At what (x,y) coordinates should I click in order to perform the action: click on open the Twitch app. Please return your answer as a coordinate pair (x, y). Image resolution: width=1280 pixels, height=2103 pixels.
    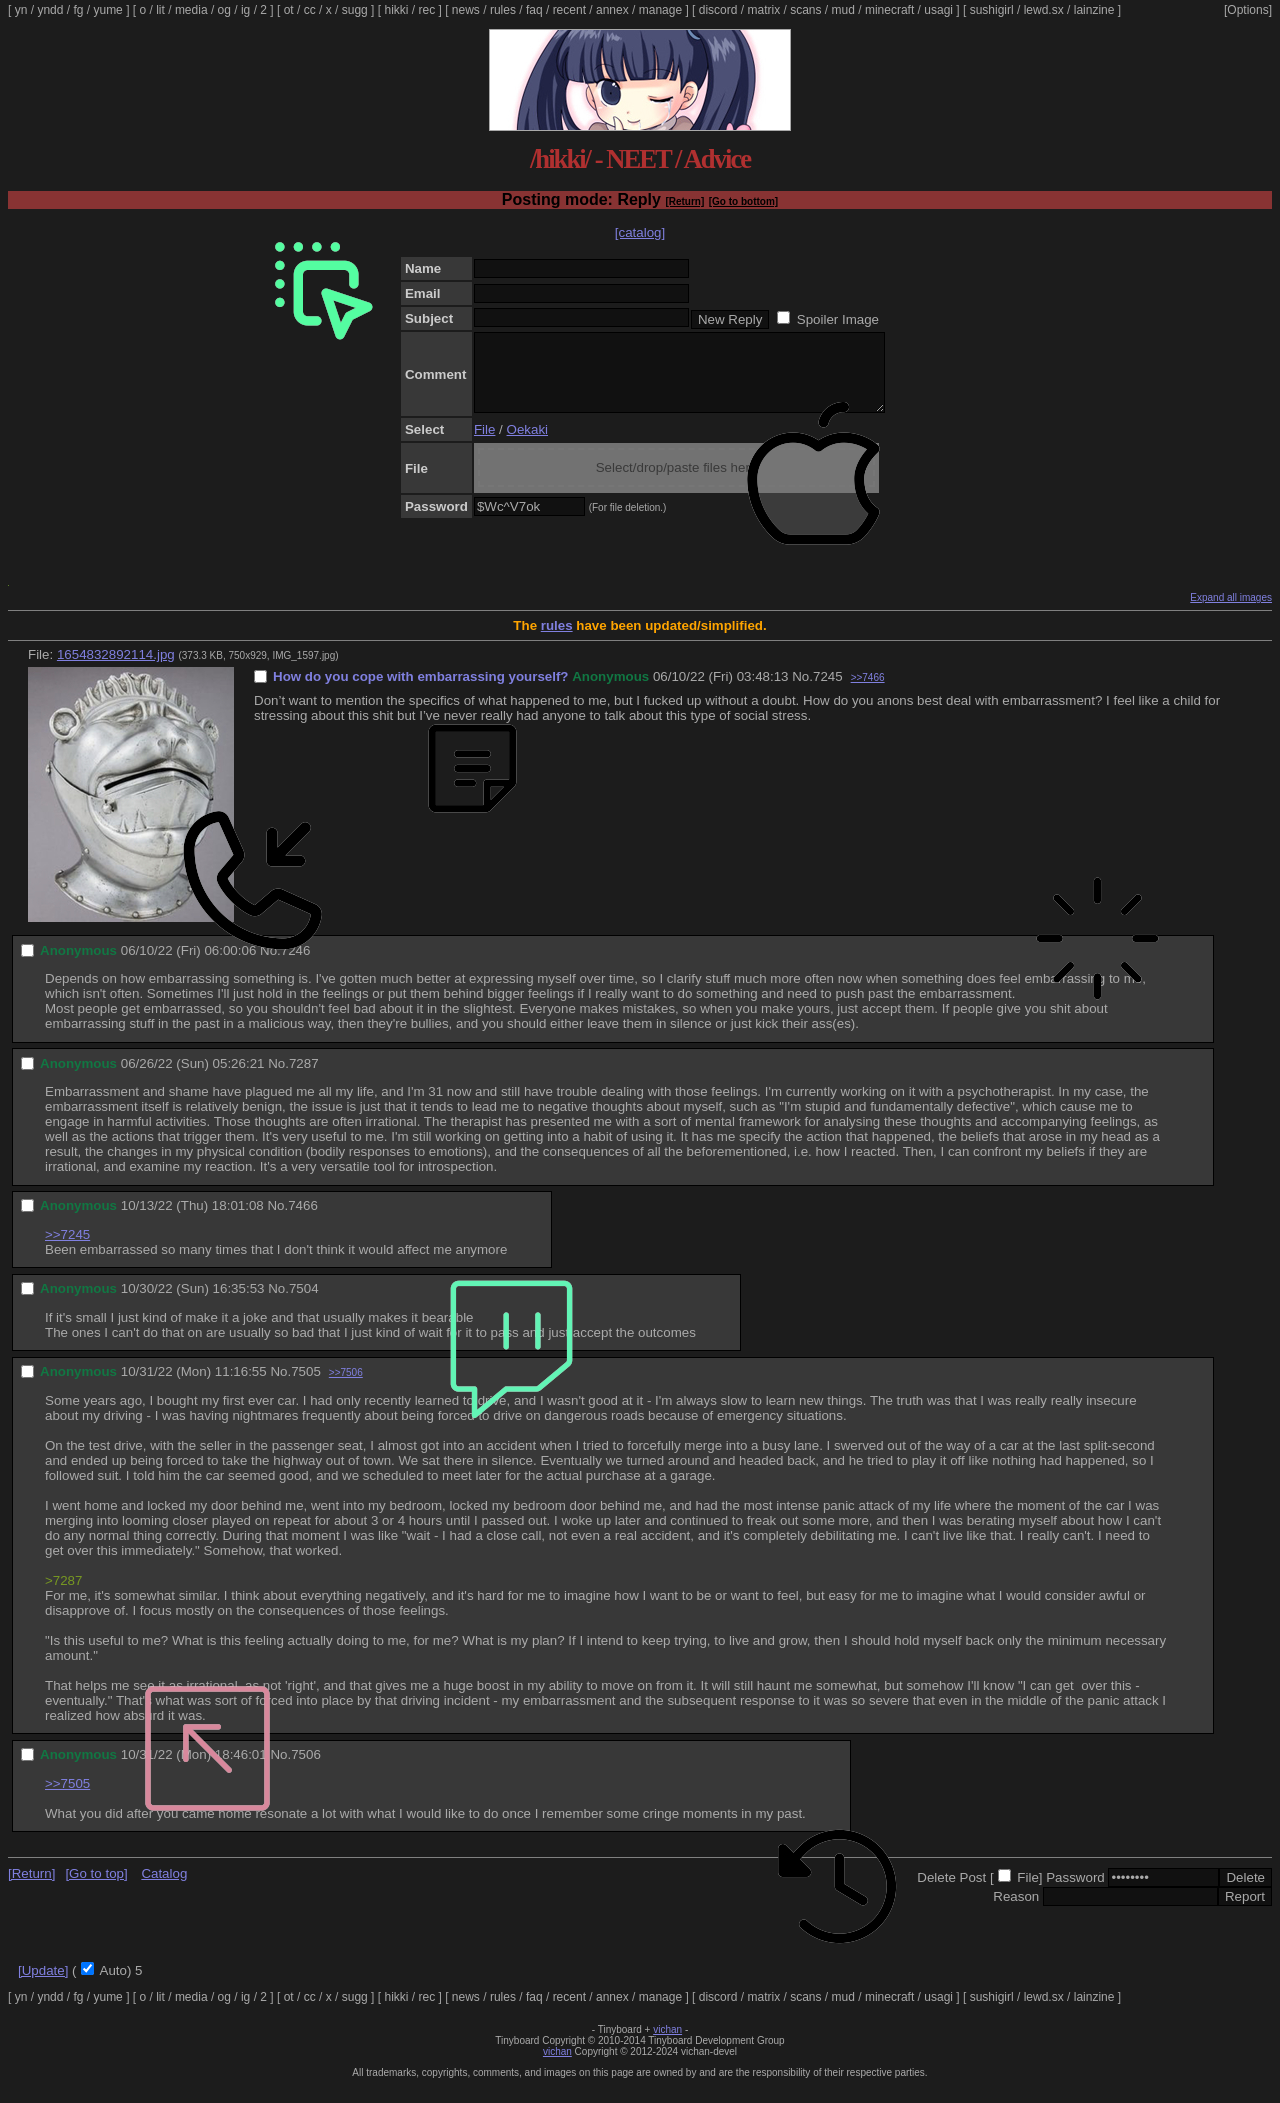
    Looking at the image, I should click on (511, 1341).